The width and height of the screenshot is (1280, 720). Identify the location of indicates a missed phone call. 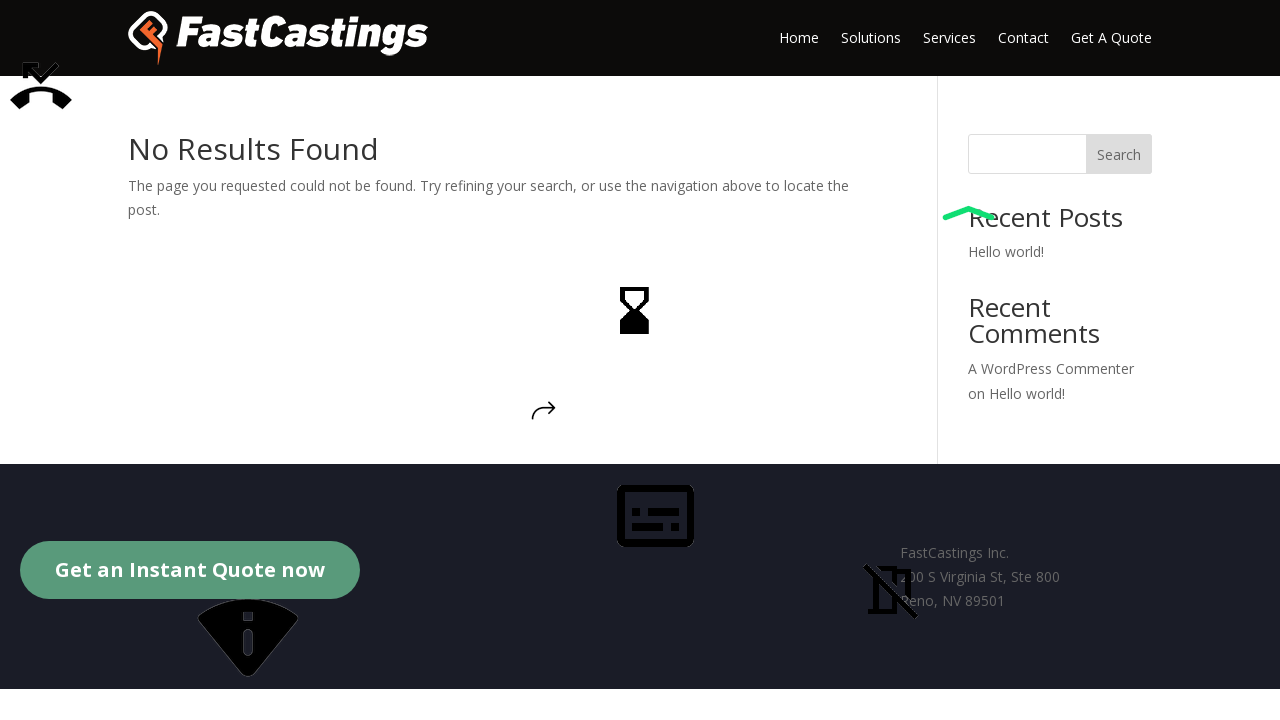
(41, 86).